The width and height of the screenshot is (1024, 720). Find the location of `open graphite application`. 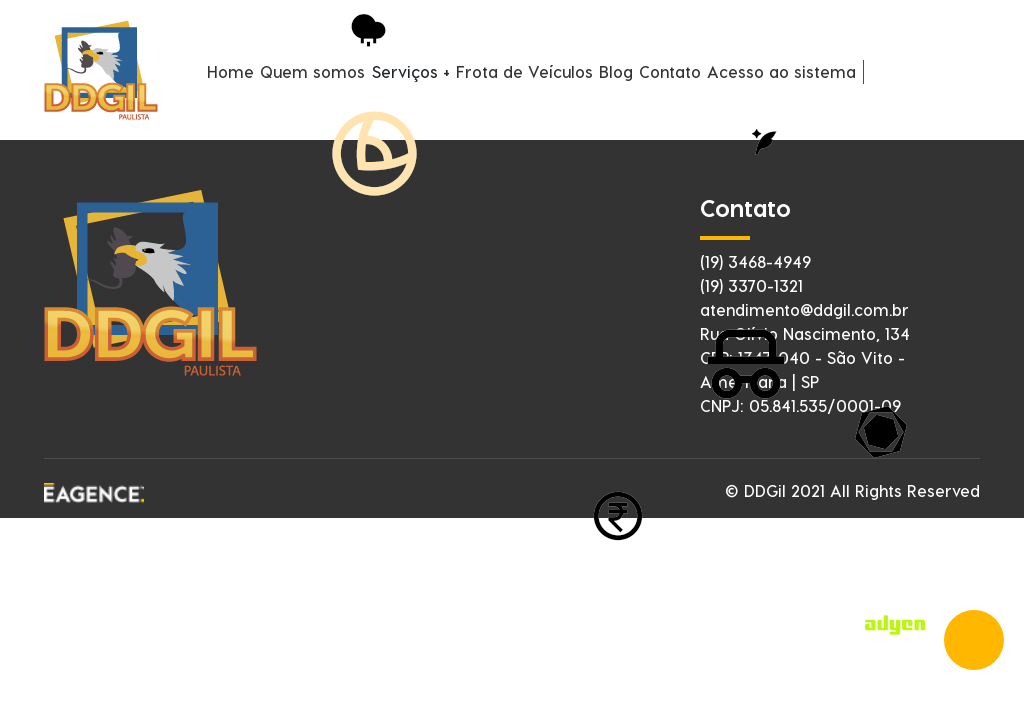

open graphite application is located at coordinates (881, 432).